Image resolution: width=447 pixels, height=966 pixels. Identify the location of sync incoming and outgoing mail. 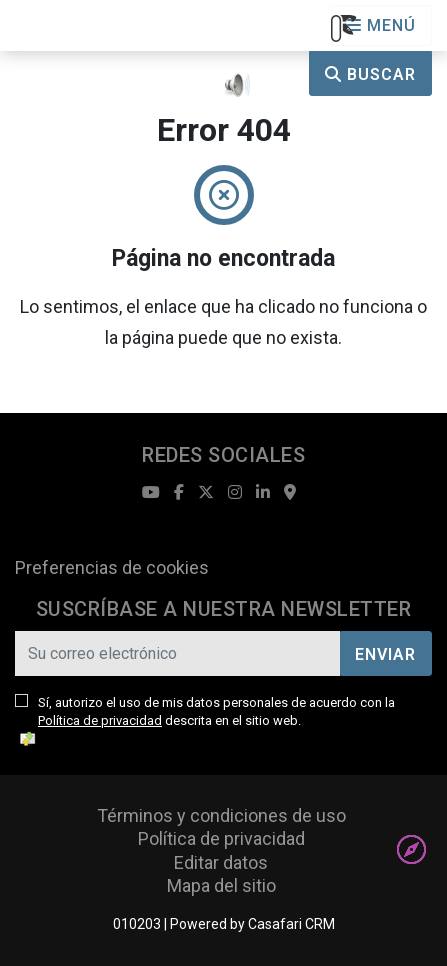
(27, 739).